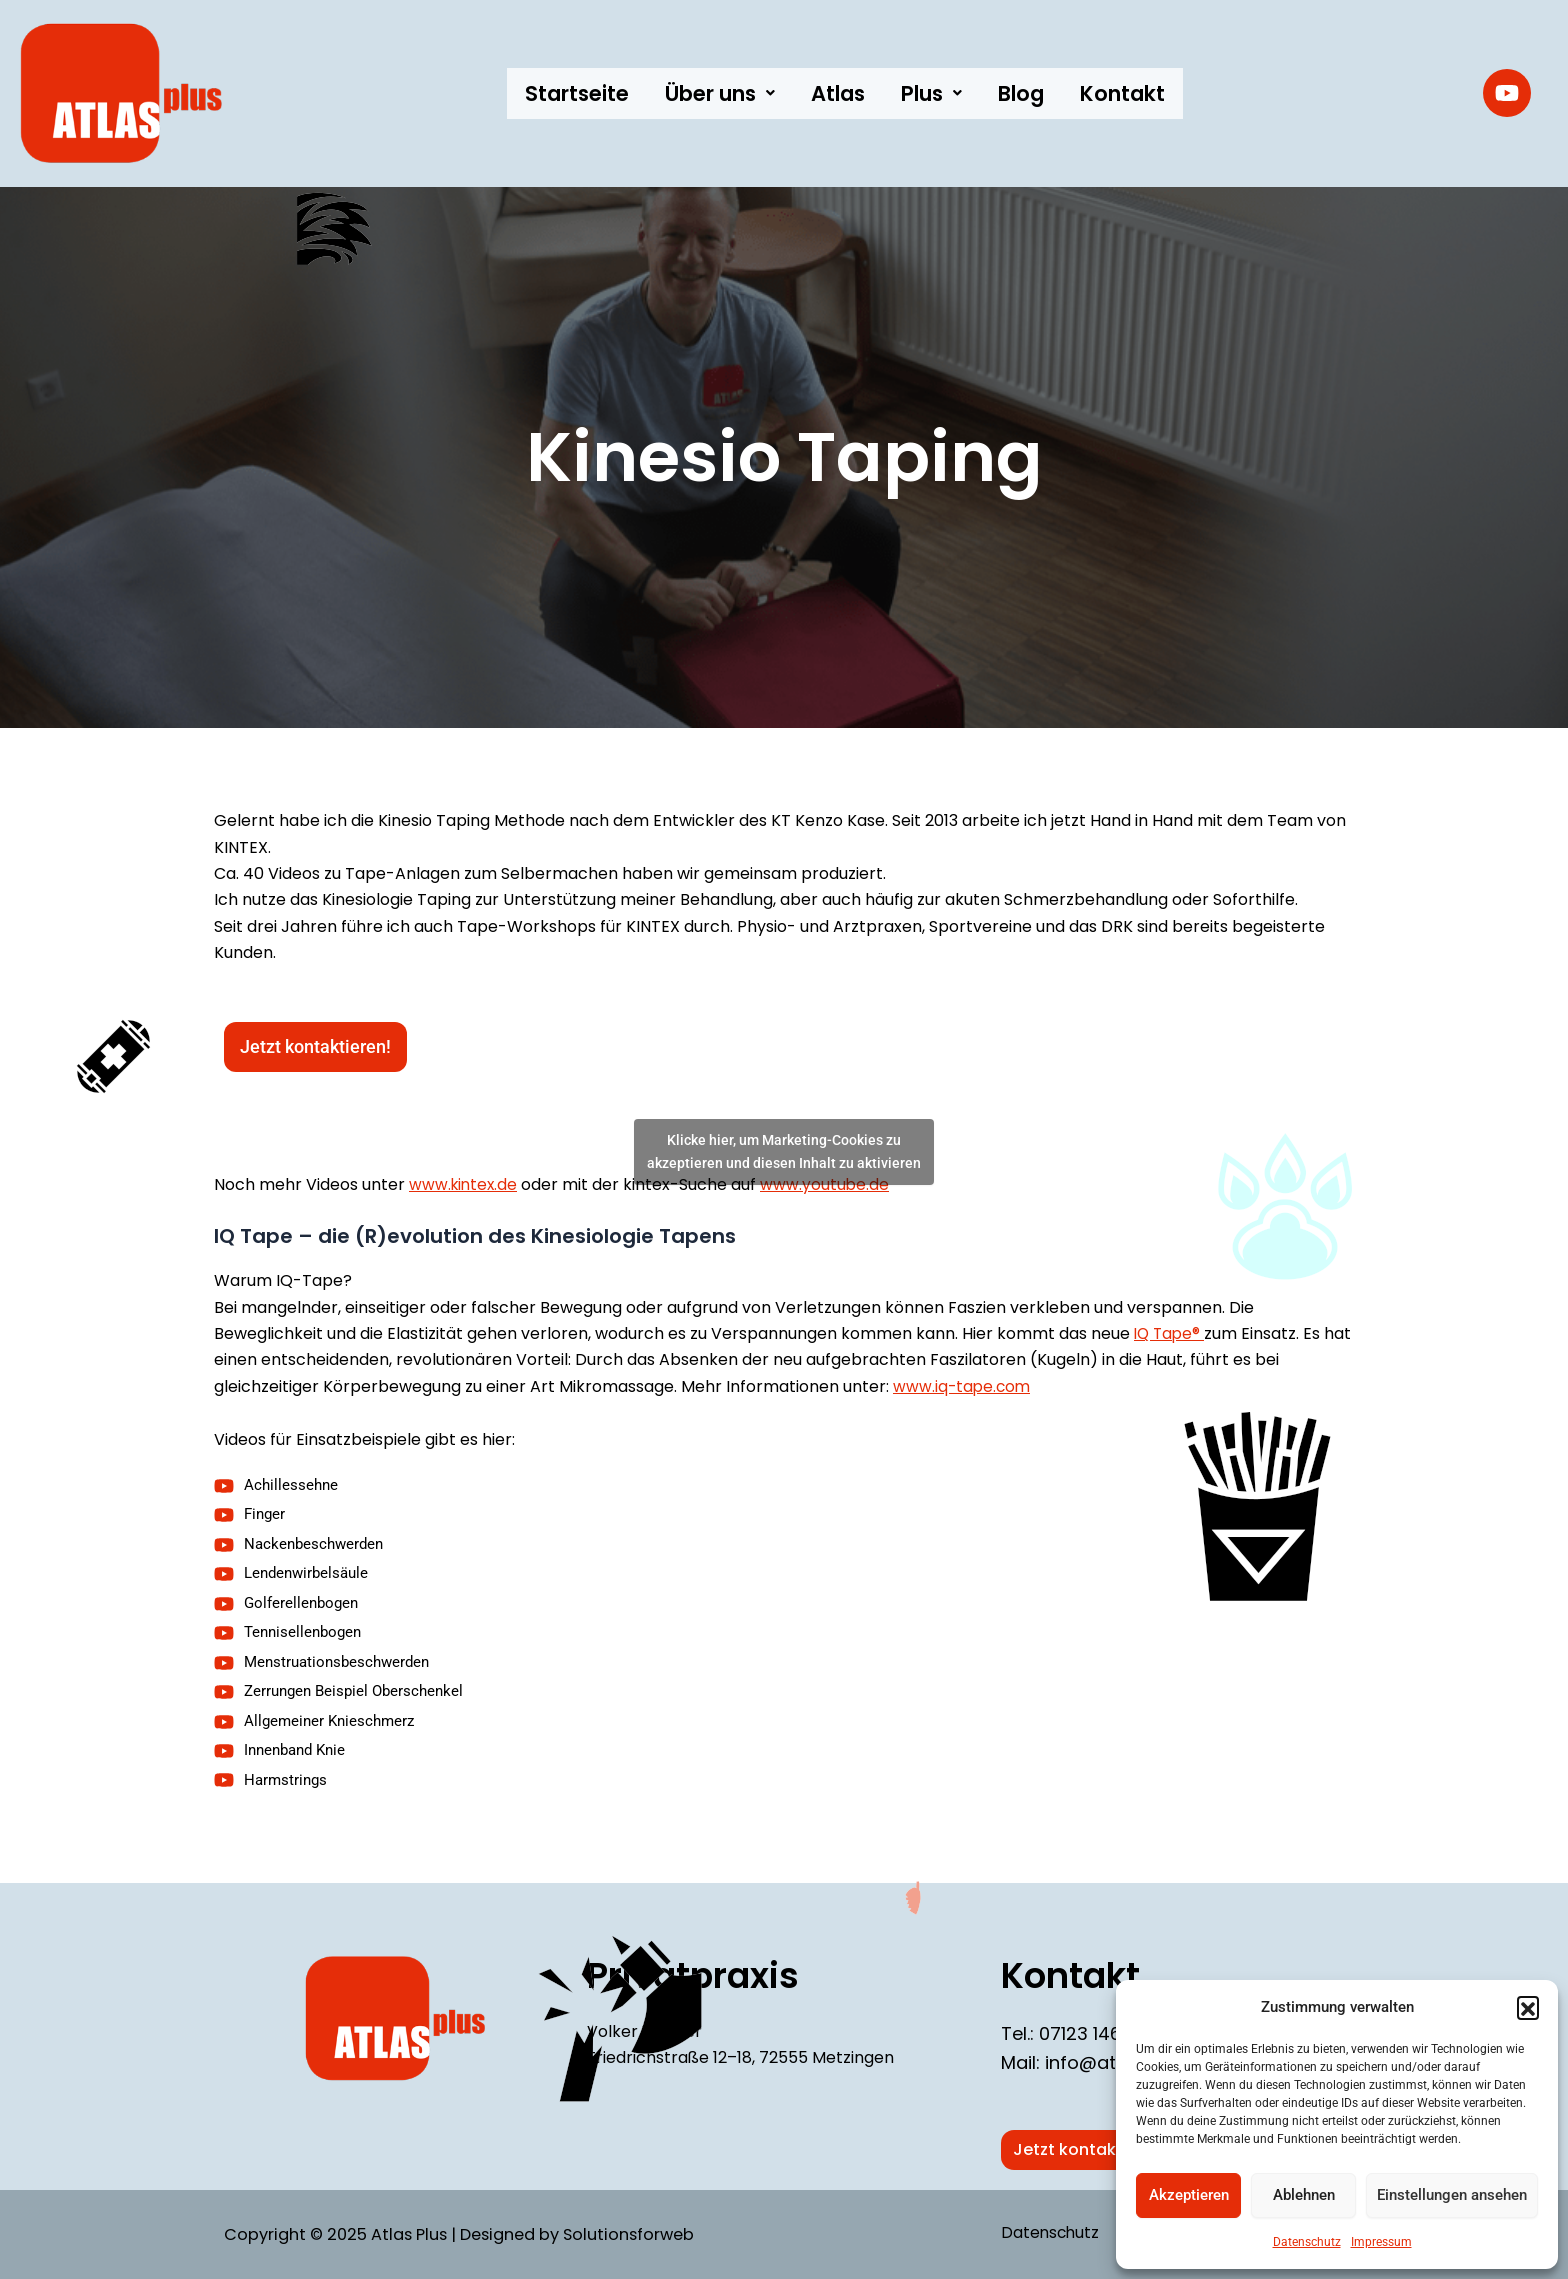  I want to click on activate fire-based attack or ability, so click(334, 227).